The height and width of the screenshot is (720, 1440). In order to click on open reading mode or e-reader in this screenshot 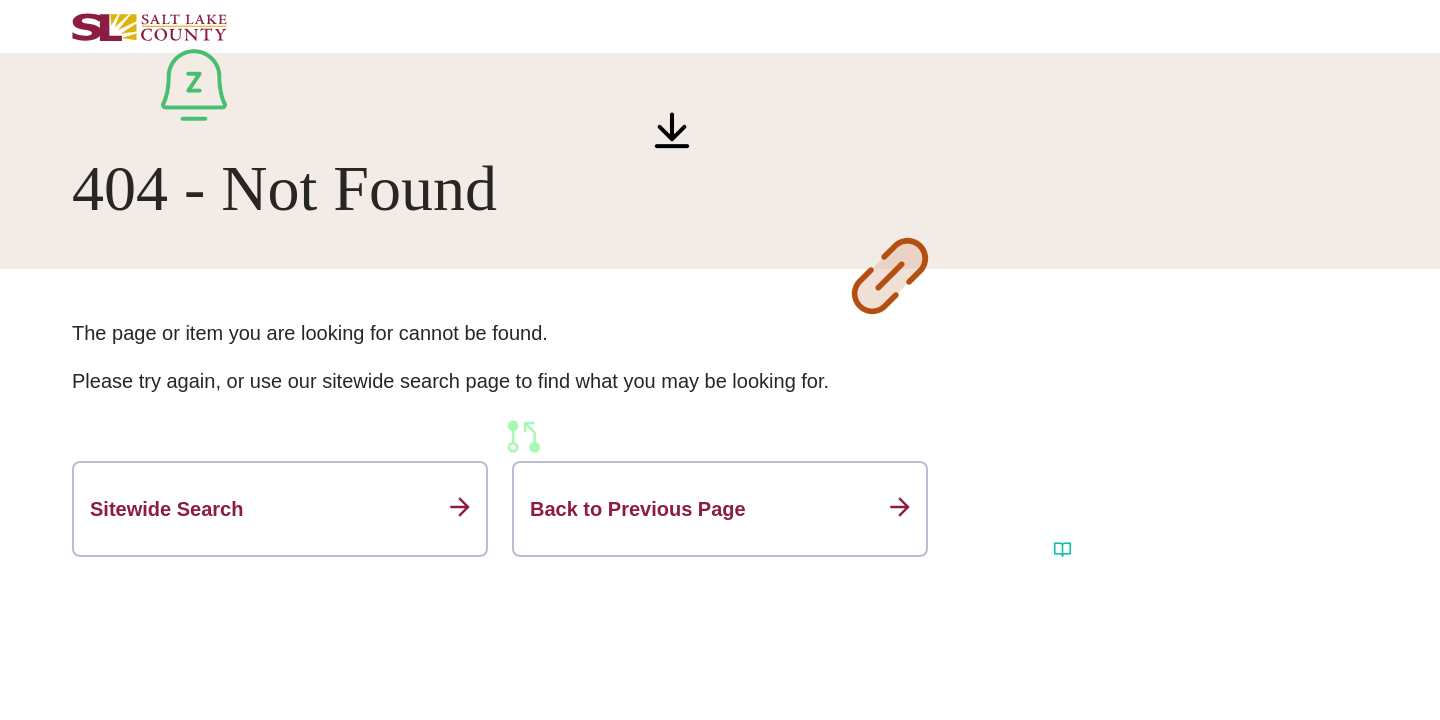, I will do `click(1062, 548)`.